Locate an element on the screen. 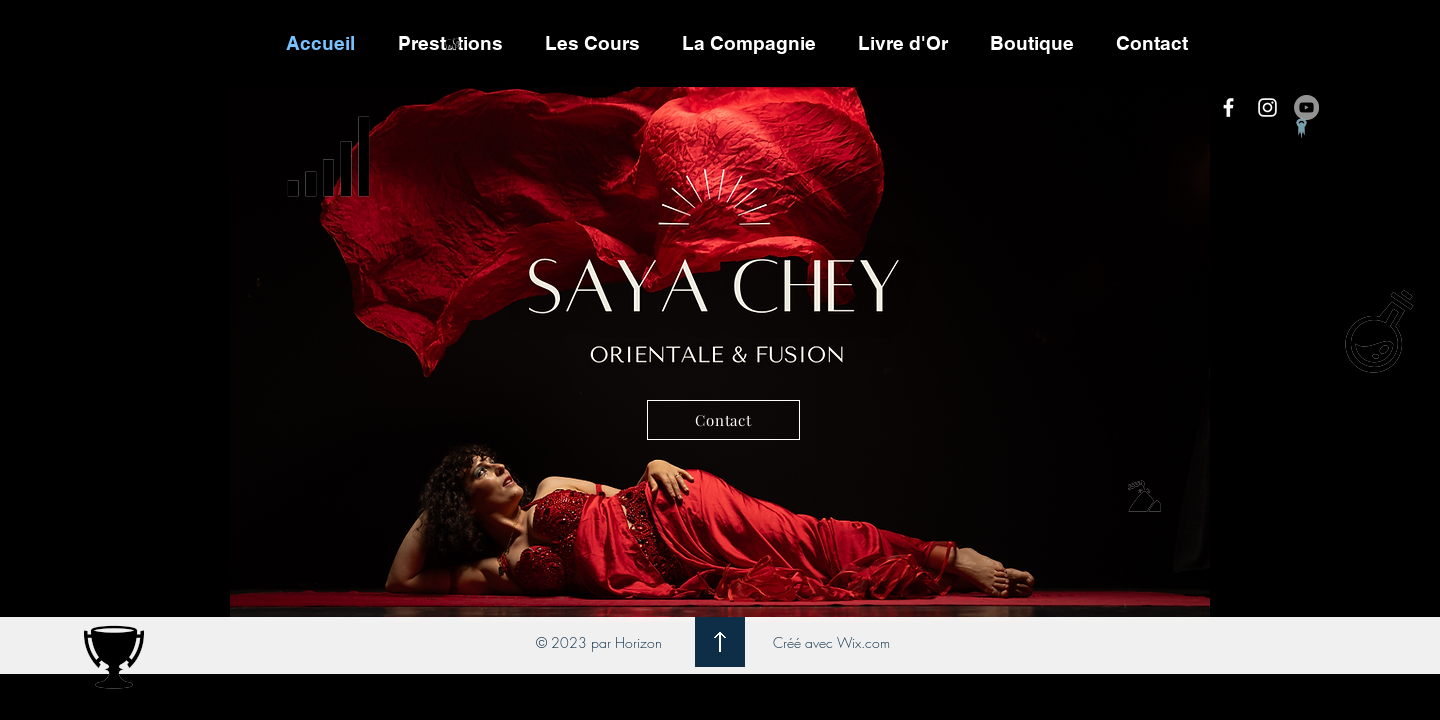  indicates cellular or network signal strength is located at coordinates (328, 156).